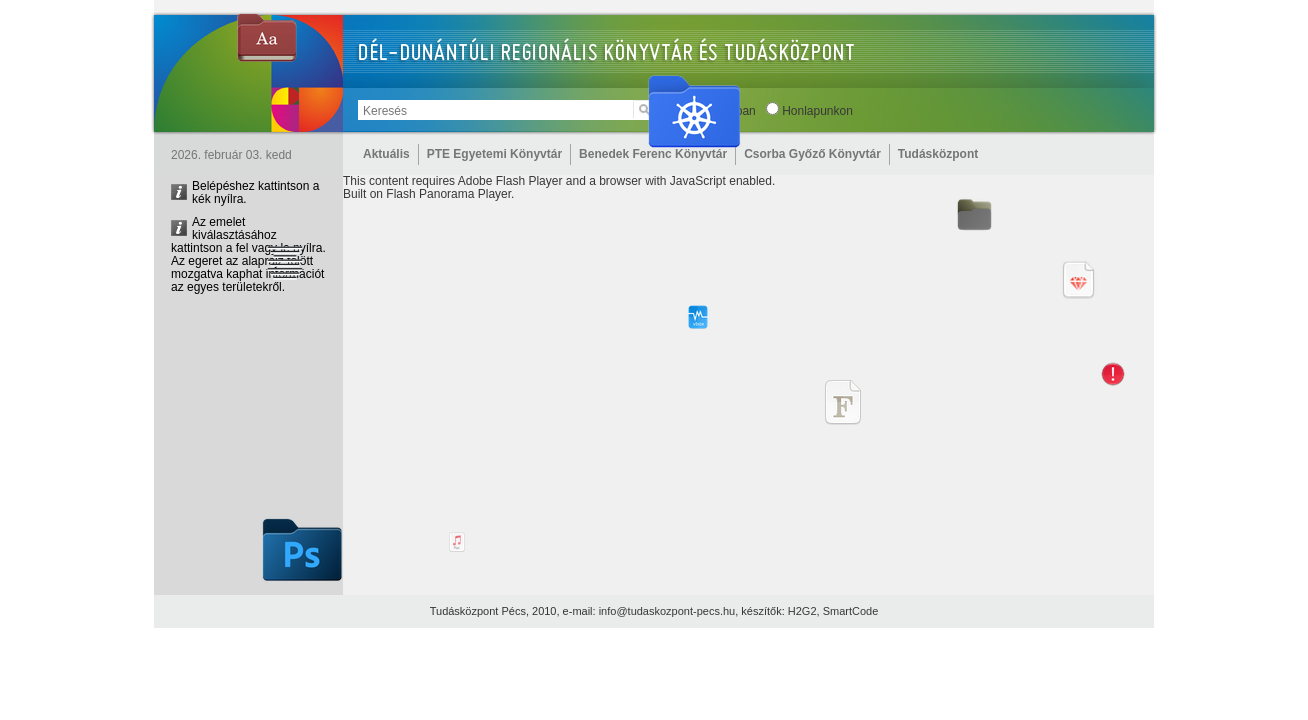  What do you see at coordinates (974, 214) in the screenshot?
I see `indicates a valid drop target for dragging files` at bounding box center [974, 214].